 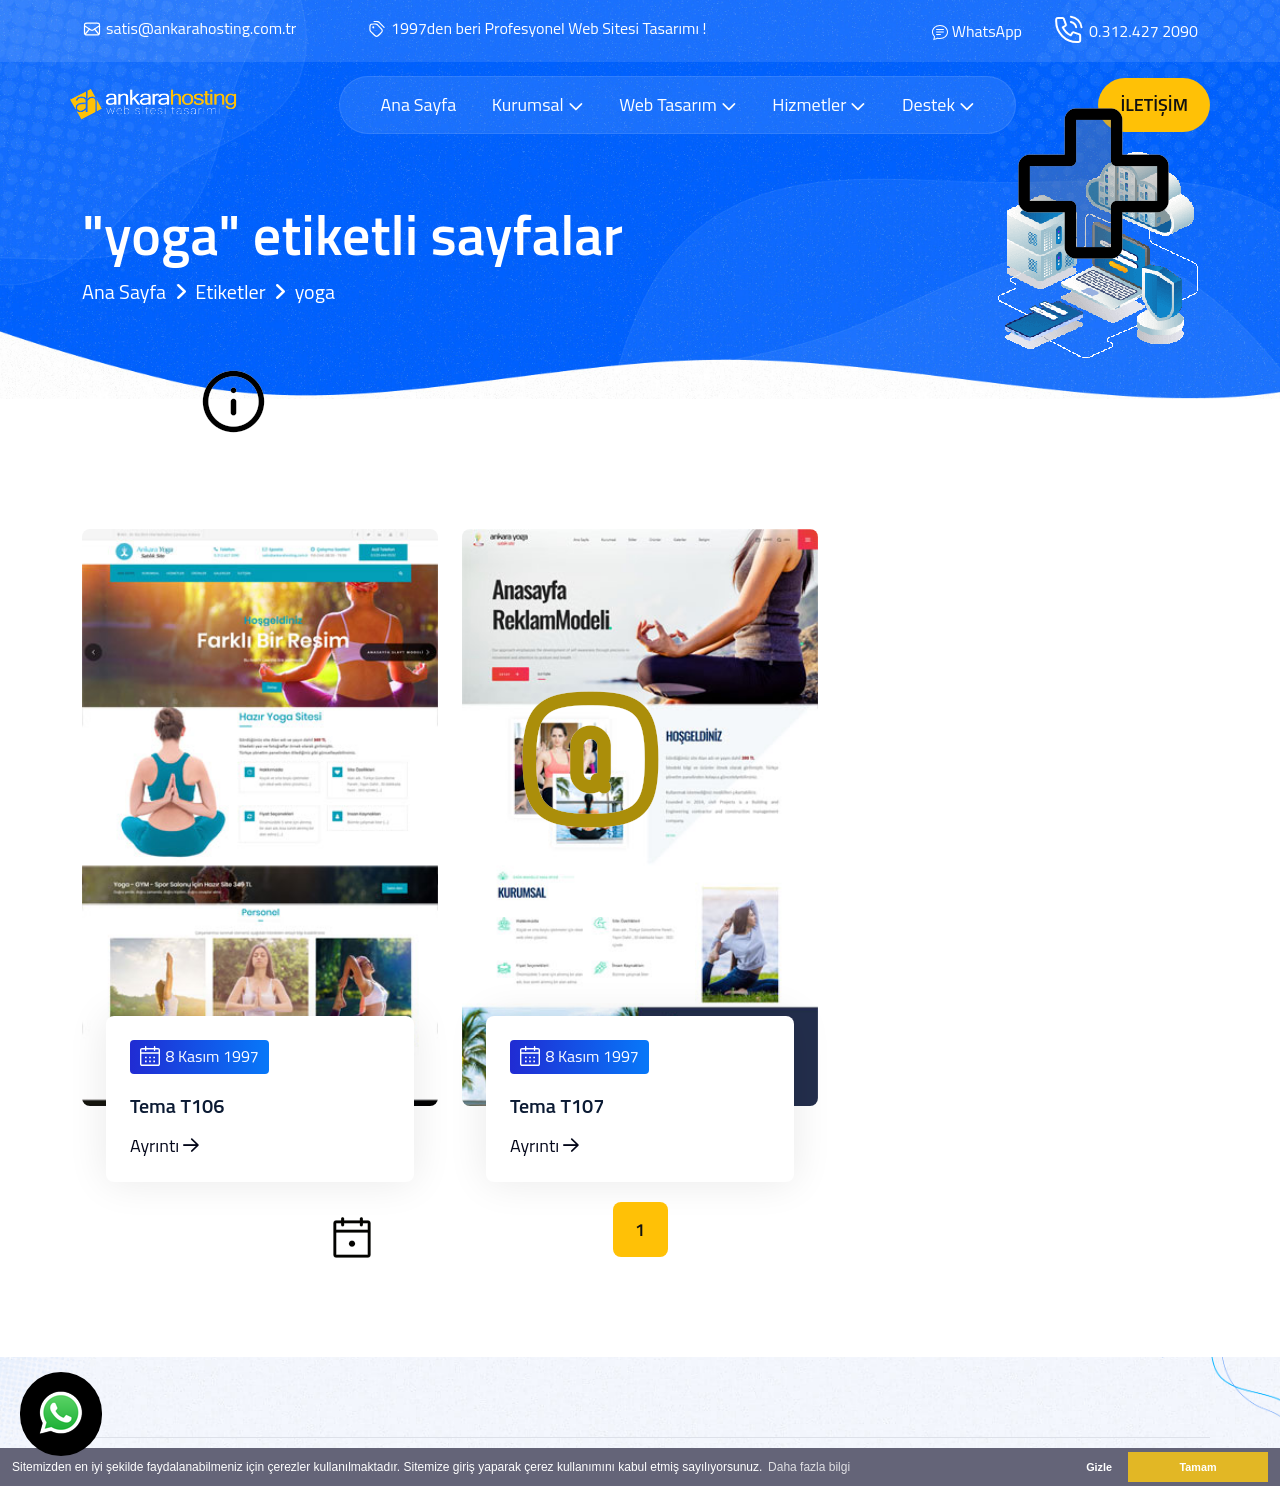 I want to click on view more information or details, so click(x=233, y=401).